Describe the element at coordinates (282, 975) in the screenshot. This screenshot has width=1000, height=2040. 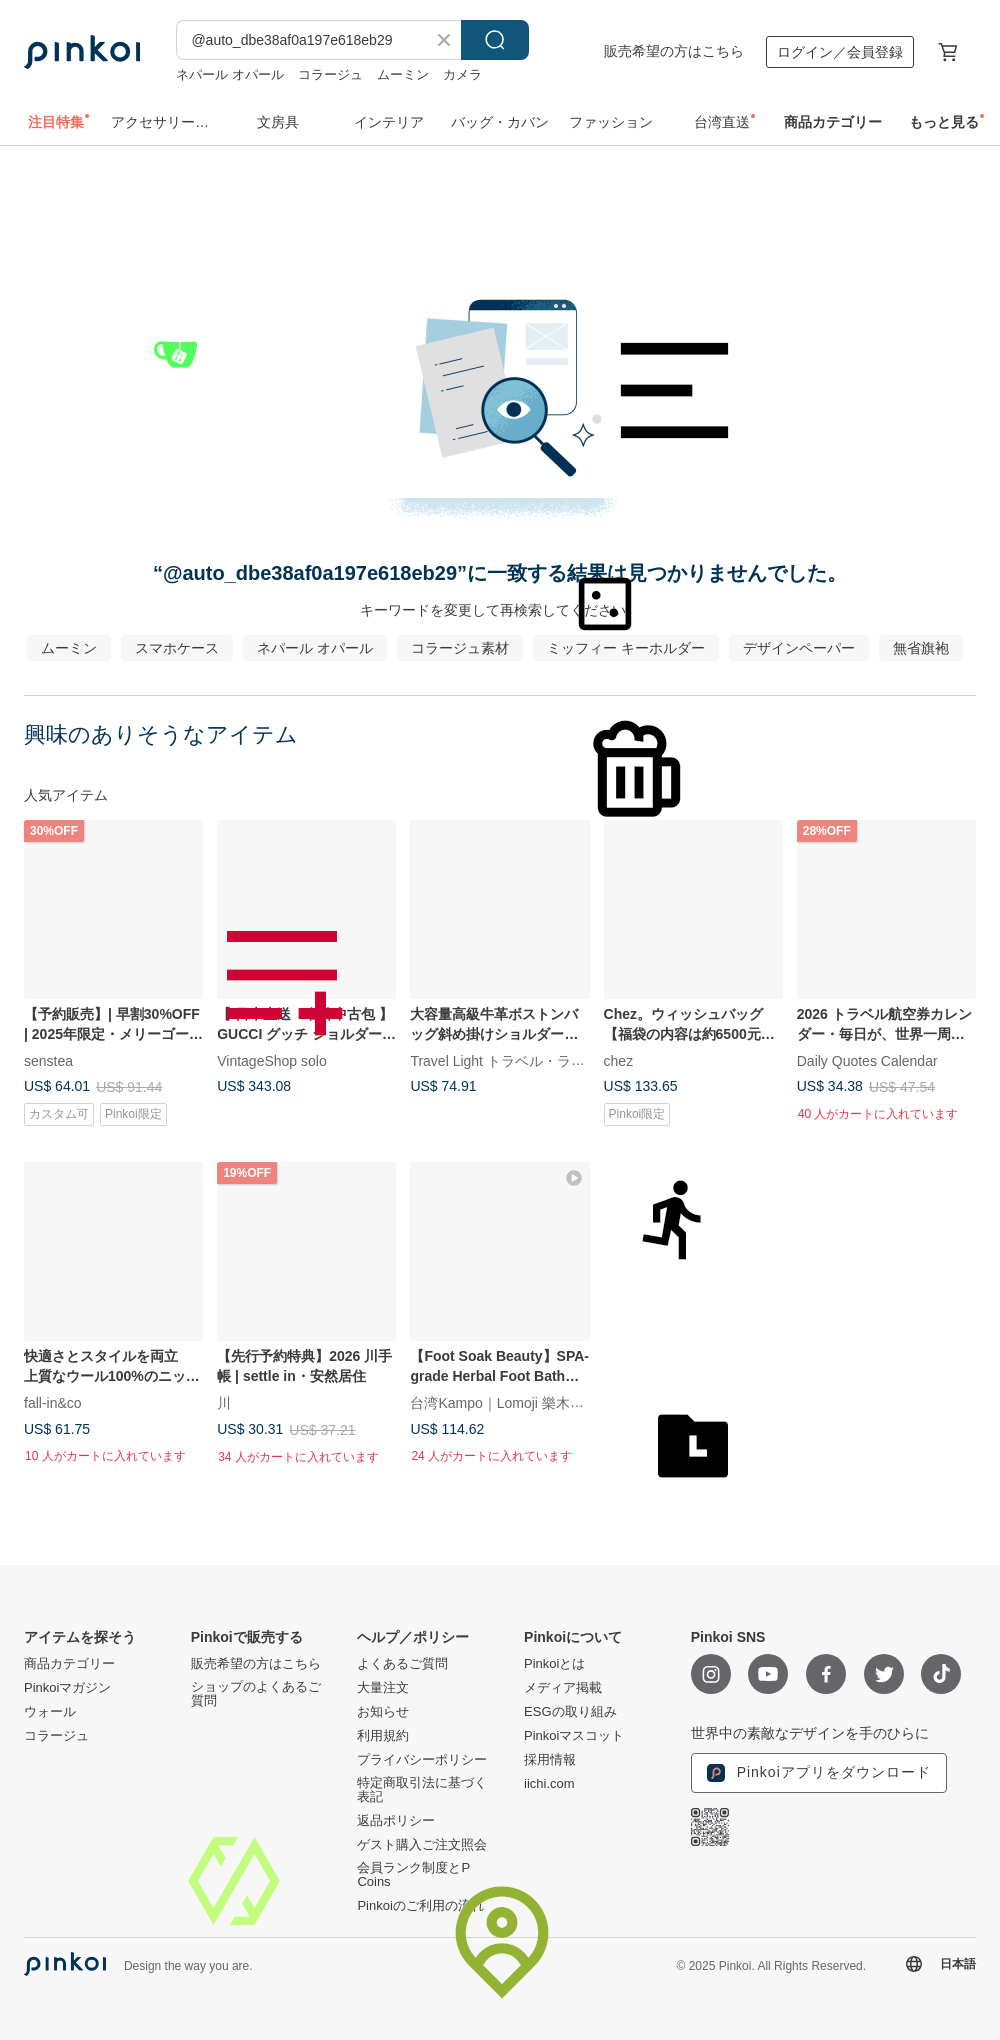
I see `add to playlist` at that location.